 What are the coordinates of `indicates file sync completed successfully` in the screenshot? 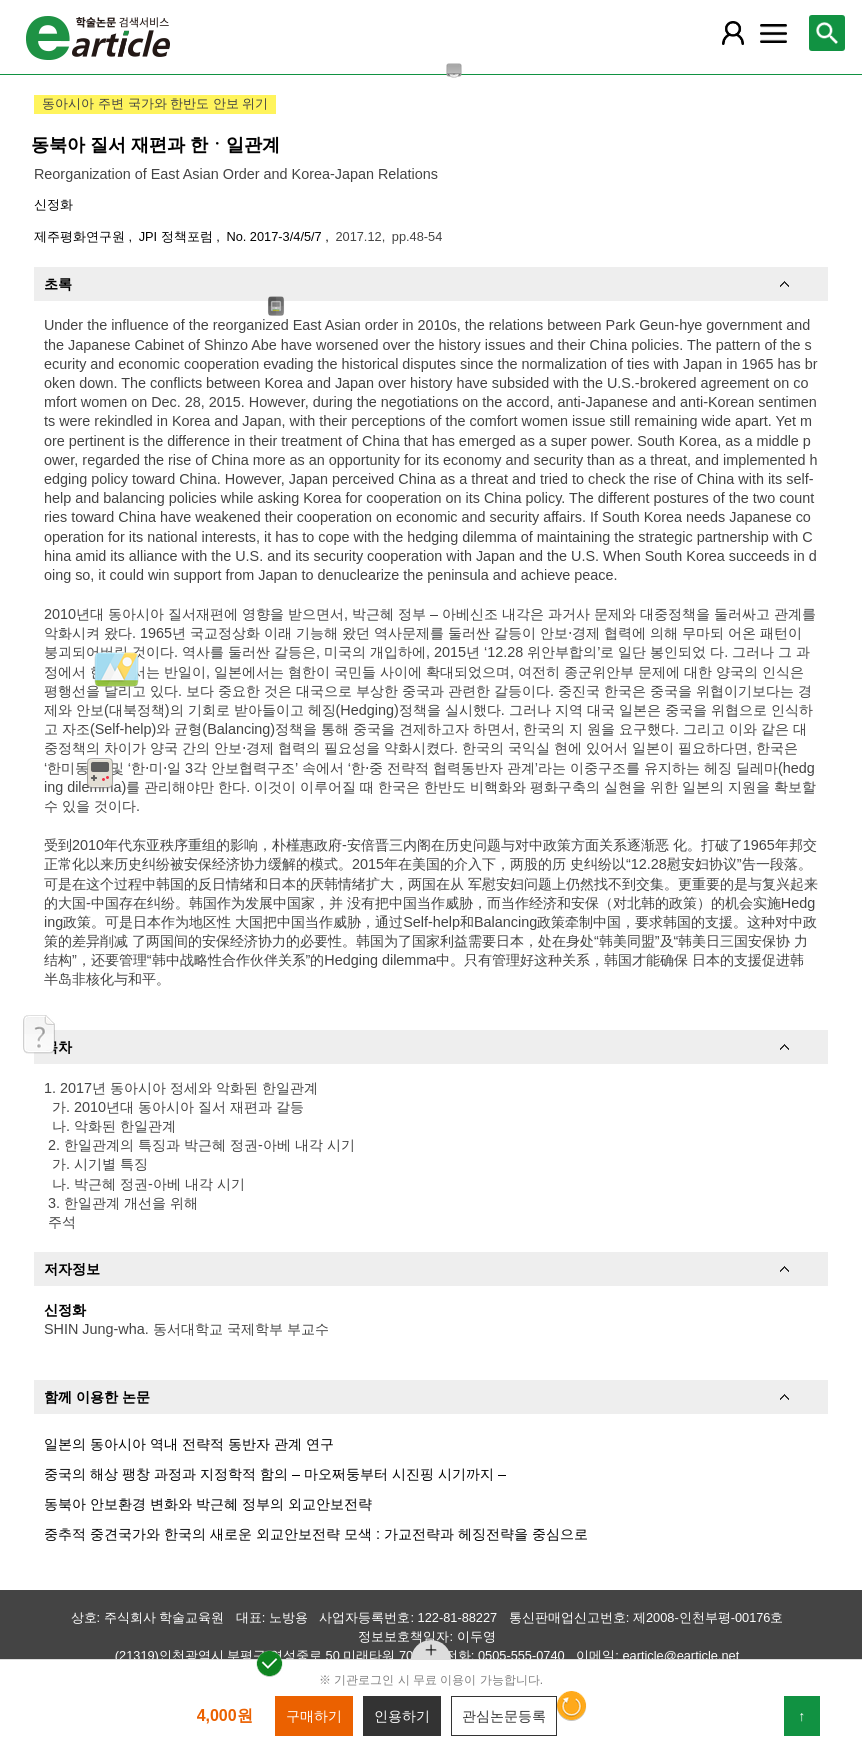 It's located at (269, 1663).